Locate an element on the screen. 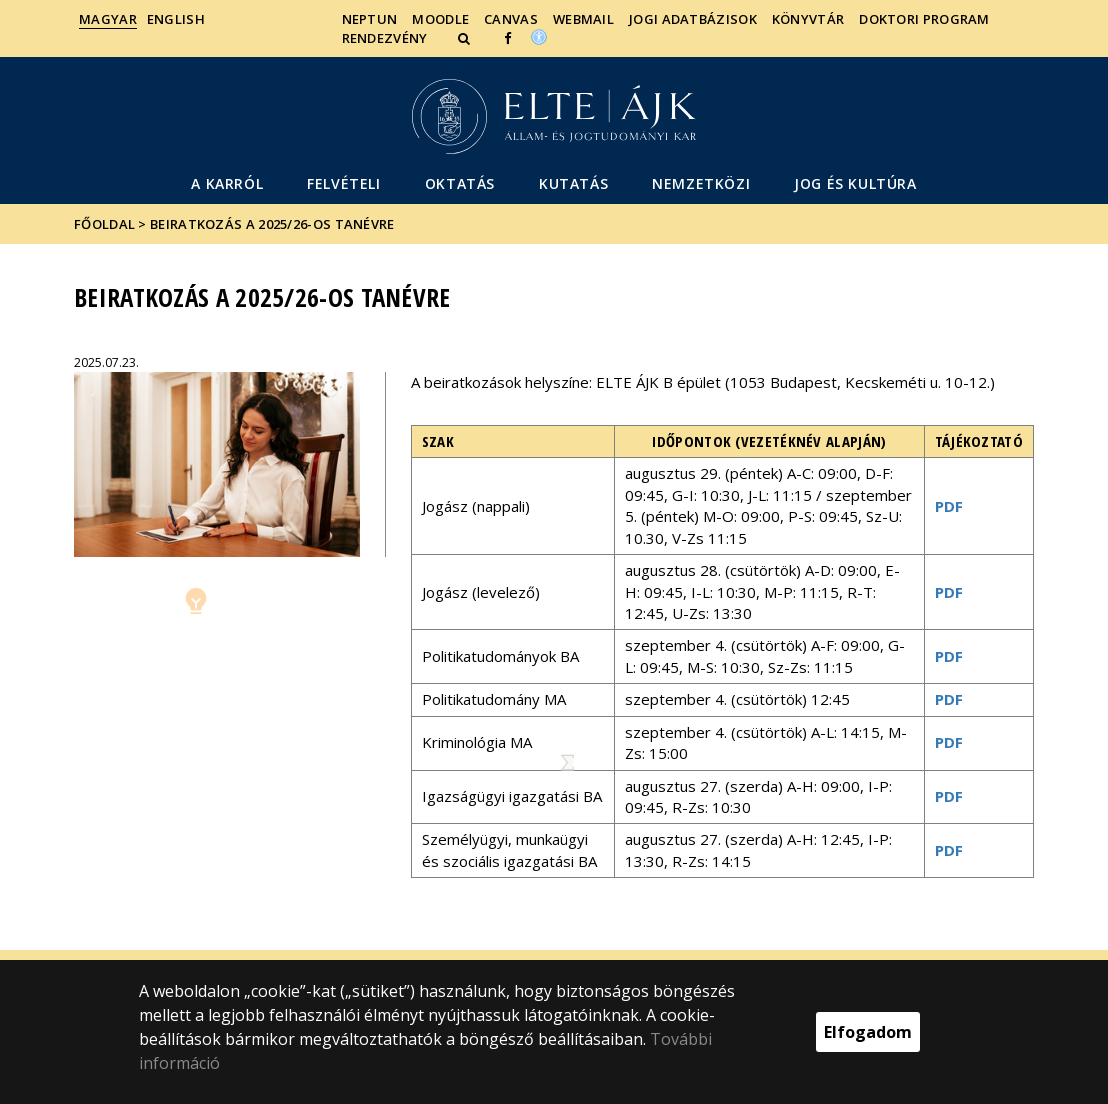 The height and width of the screenshot is (1104, 1108). calculate sum or total is located at coordinates (567, 762).